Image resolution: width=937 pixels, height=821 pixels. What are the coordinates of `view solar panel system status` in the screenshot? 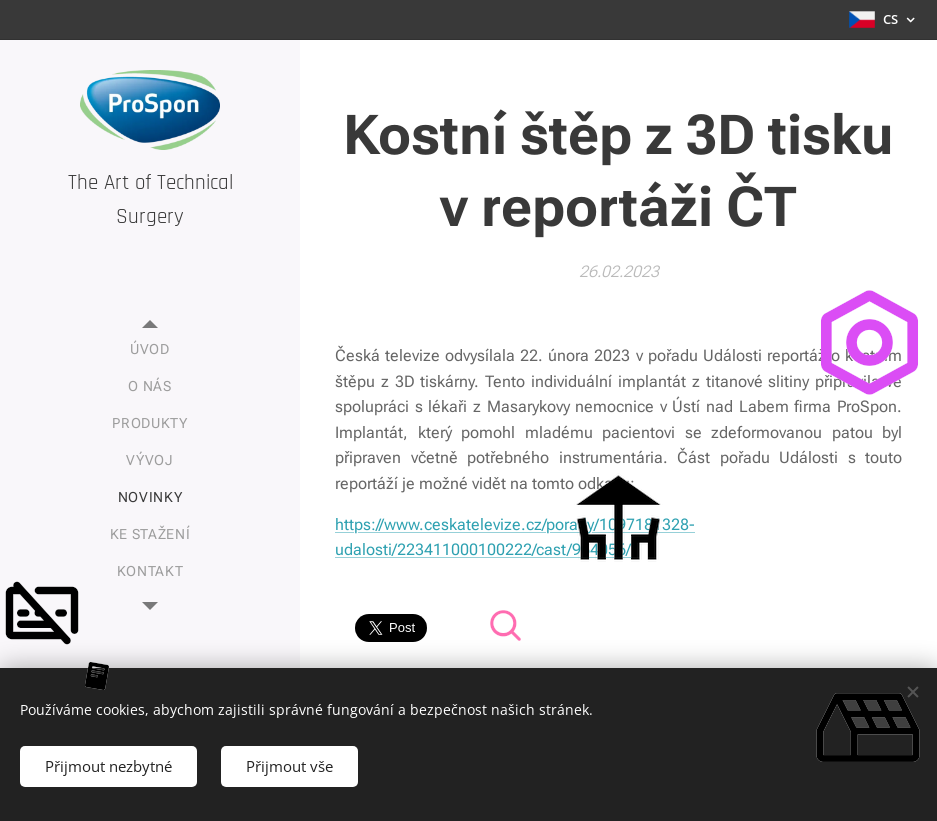 It's located at (868, 731).